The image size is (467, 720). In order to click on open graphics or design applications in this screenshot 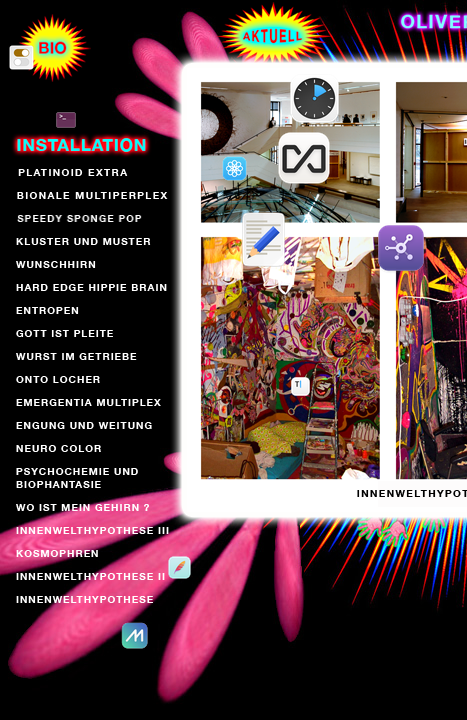, I will do `click(234, 168)`.